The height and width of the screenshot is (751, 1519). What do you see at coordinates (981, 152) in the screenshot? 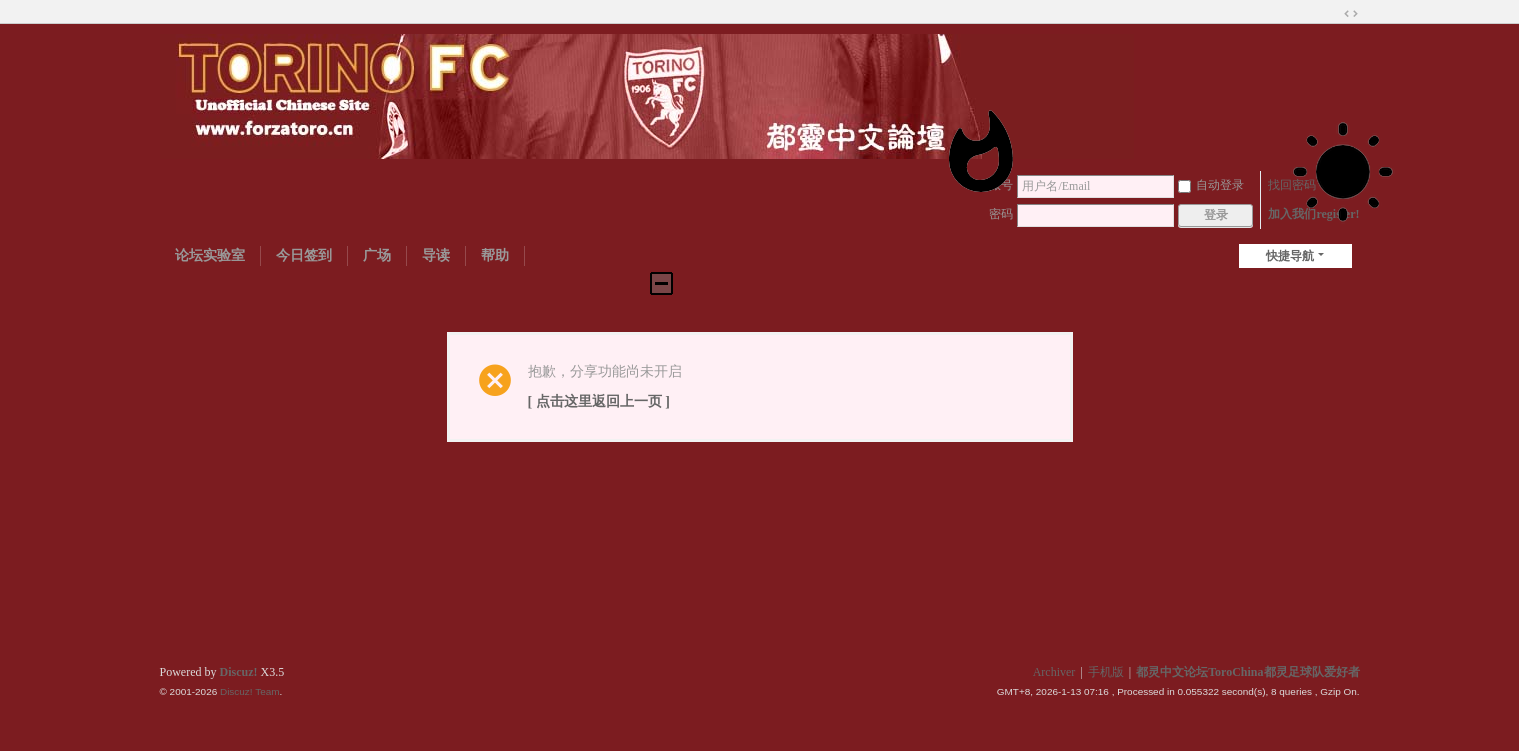
I see `view trending or popular content` at bounding box center [981, 152].